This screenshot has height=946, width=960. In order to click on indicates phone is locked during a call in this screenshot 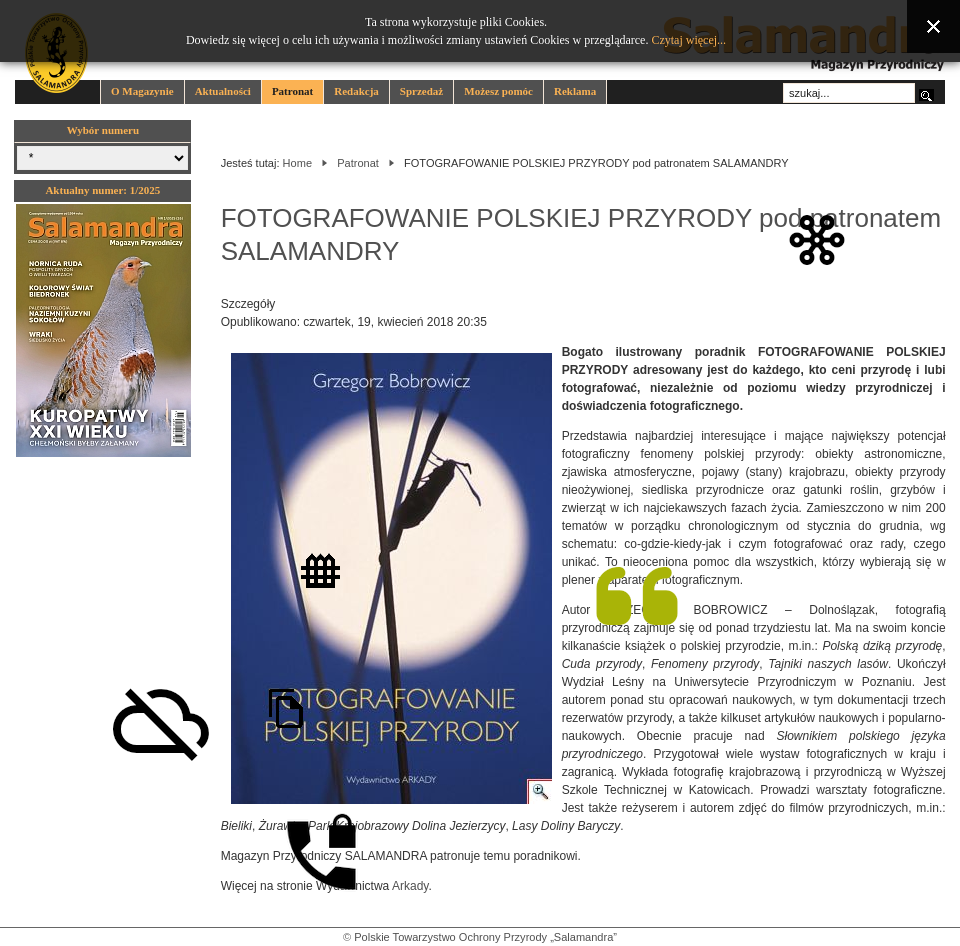, I will do `click(321, 855)`.